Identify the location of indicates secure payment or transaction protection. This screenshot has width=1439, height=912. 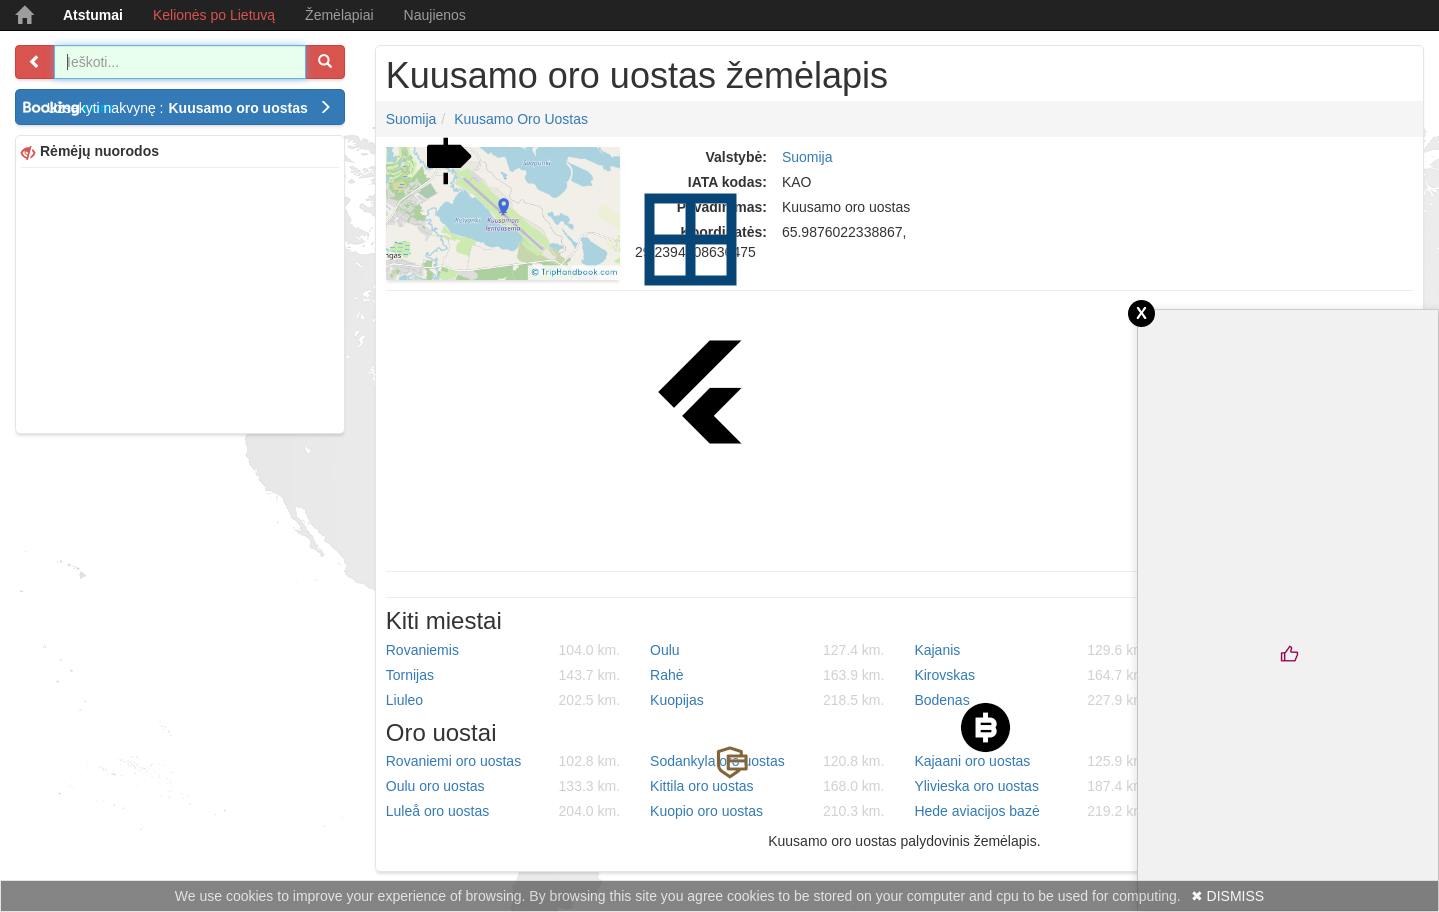
(731, 762).